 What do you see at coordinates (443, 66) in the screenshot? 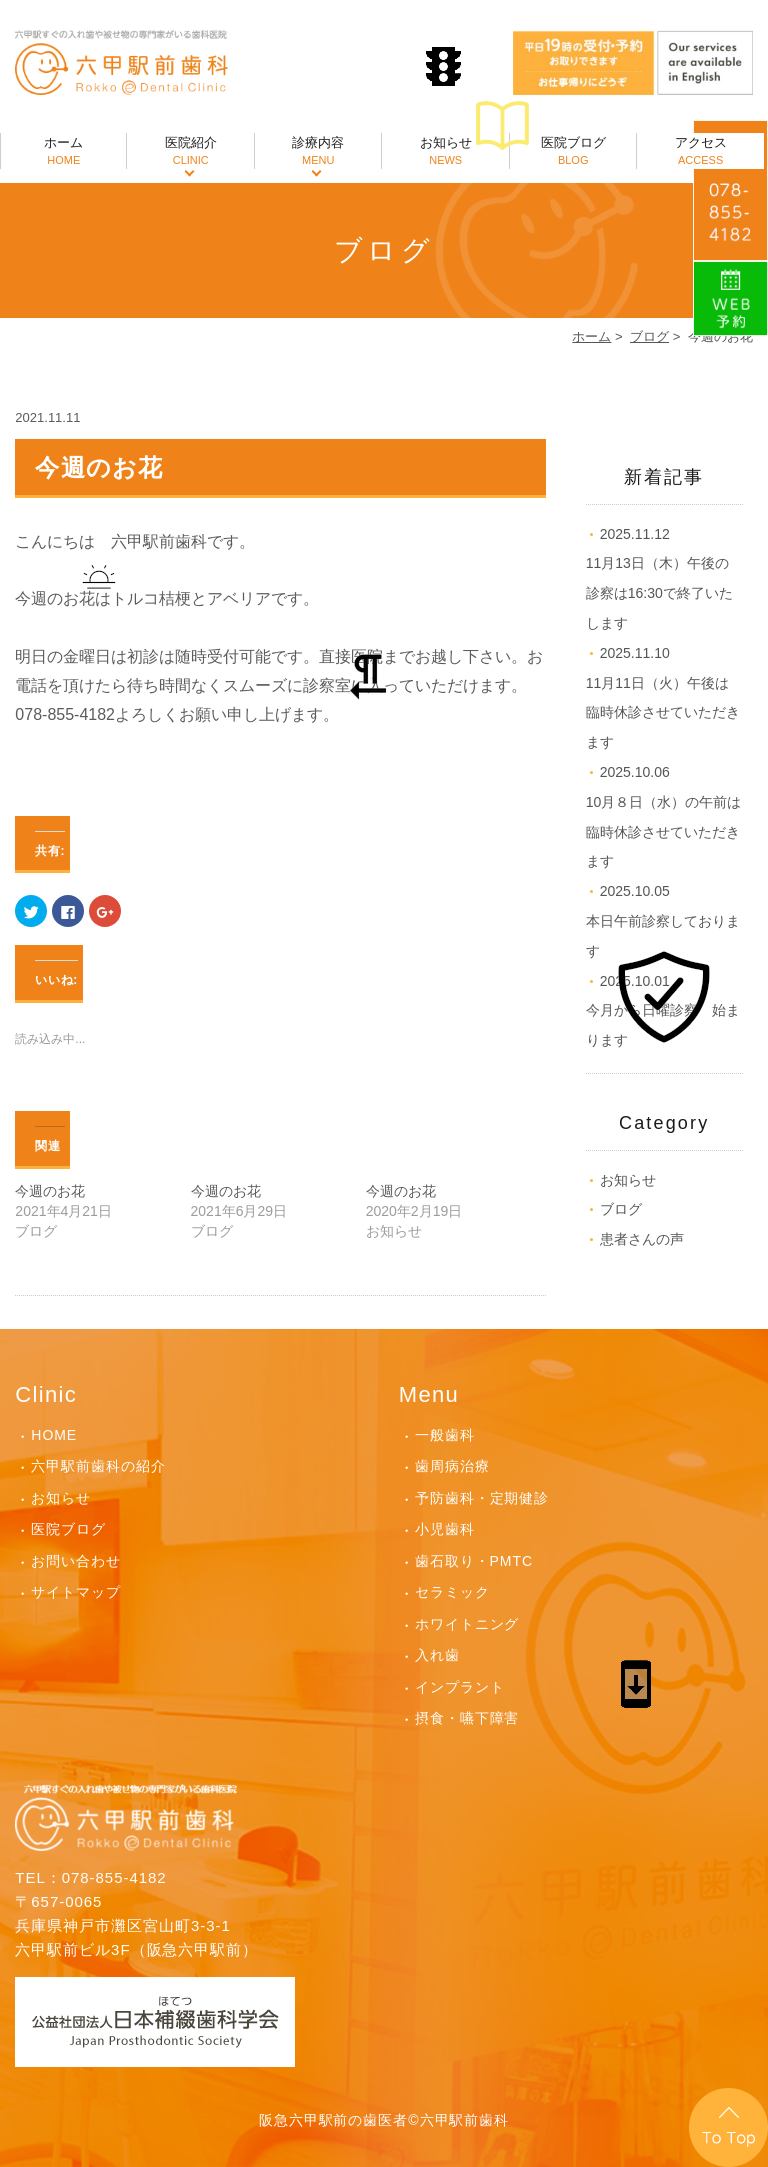
I see `view traffic conditions on map` at bounding box center [443, 66].